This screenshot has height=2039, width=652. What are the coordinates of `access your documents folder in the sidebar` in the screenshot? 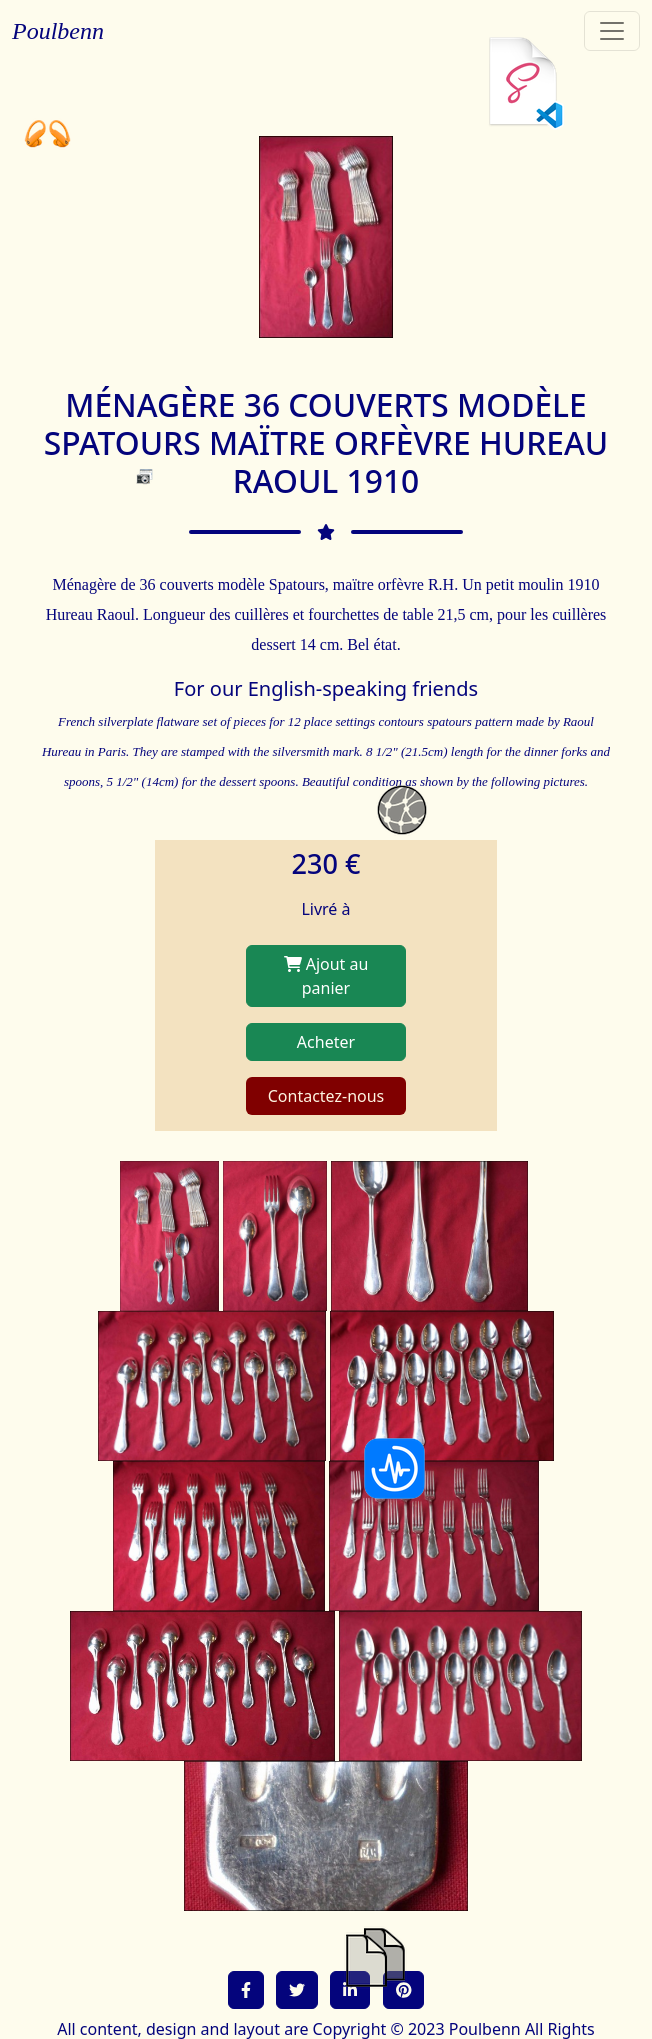 It's located at (375, 1957).